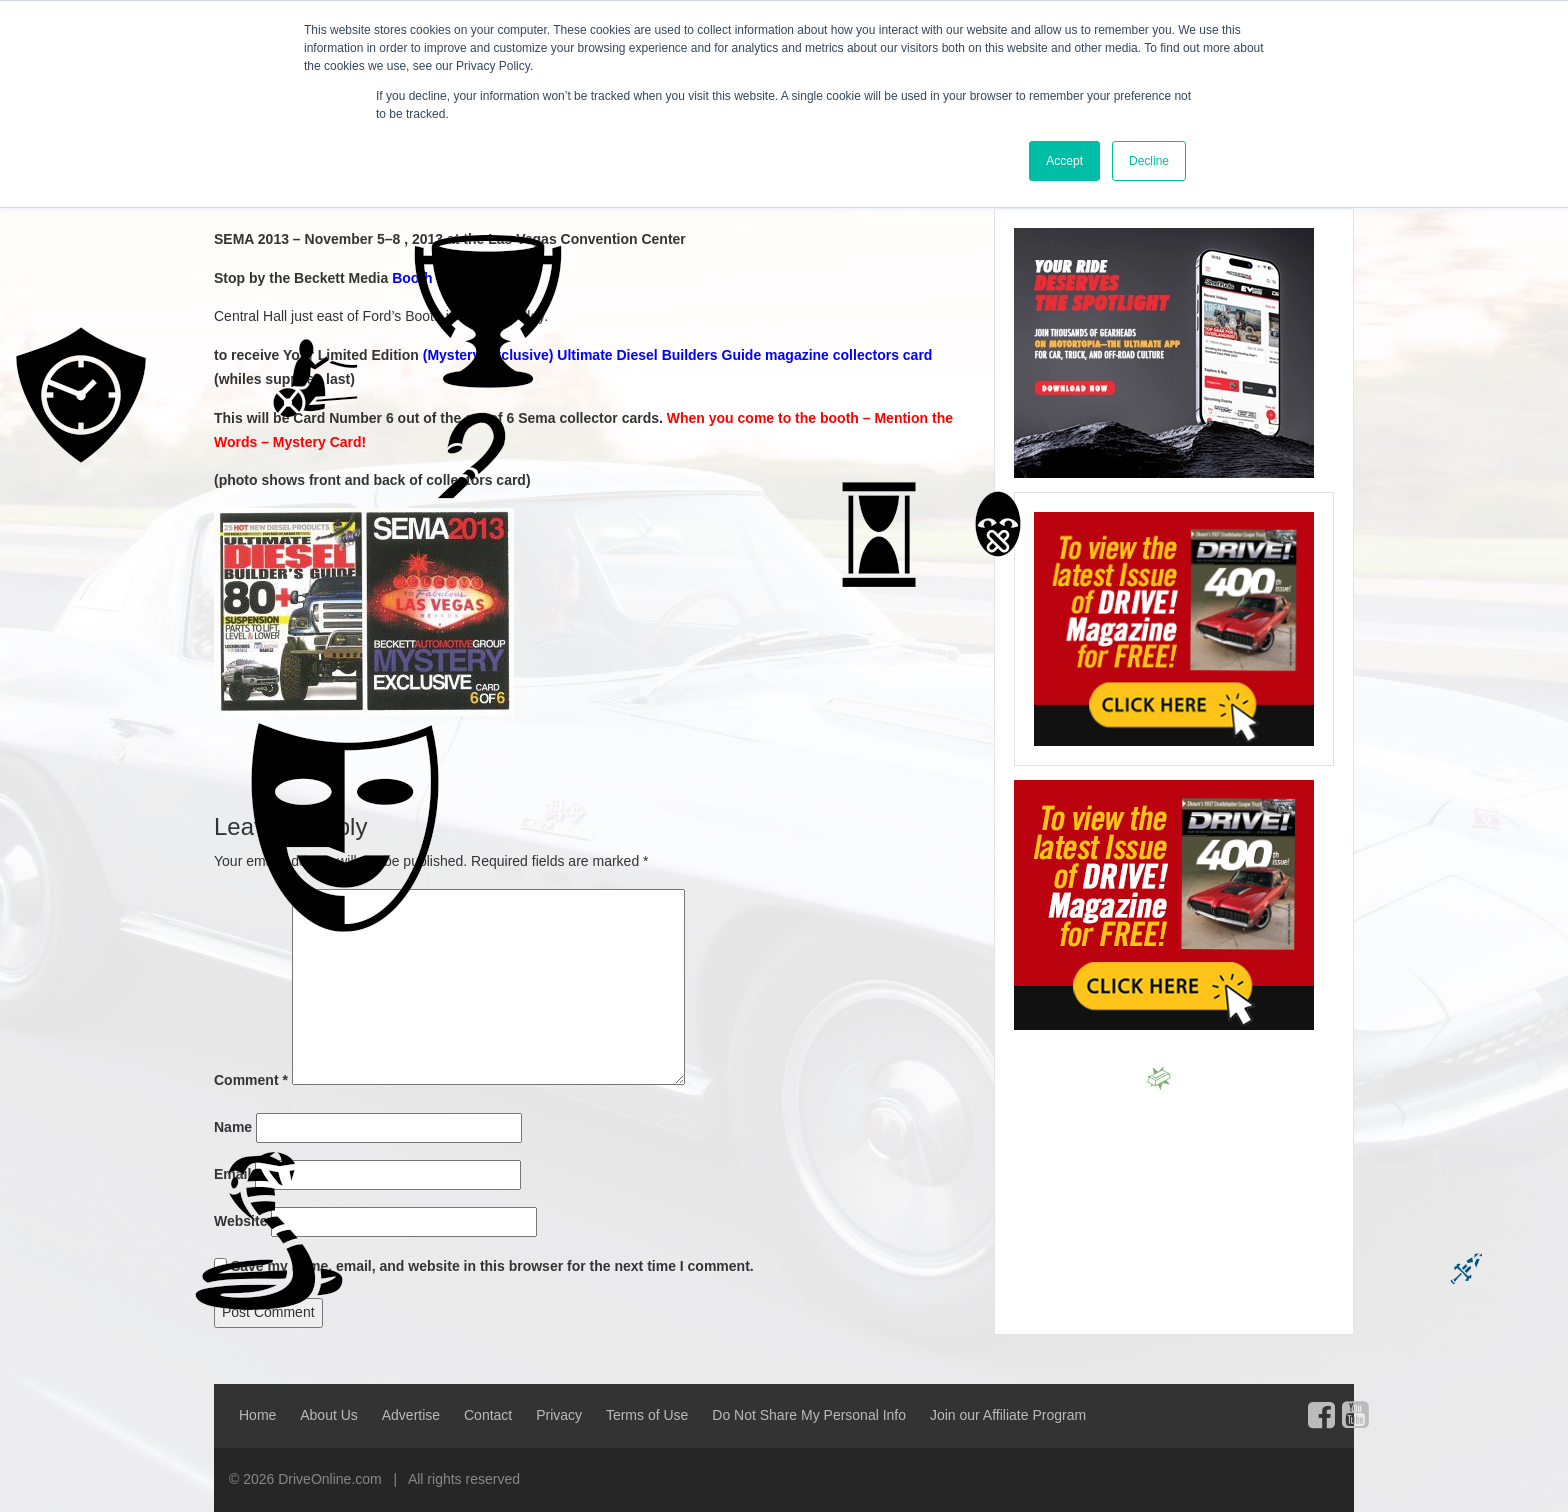  Describe the element at coordinates (1159, 1078) in the screenshot. I see `indicates a gold bar or treasure reward` at that location.